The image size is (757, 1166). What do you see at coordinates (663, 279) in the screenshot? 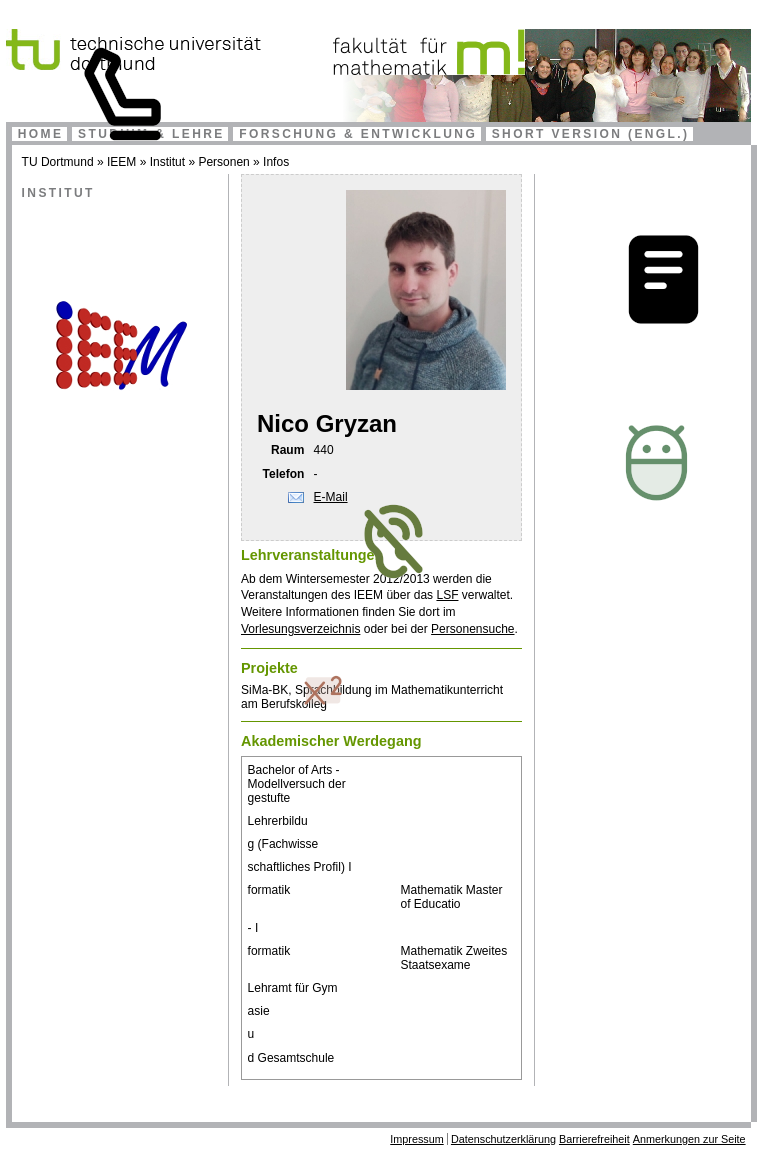
I see `open reader mode for distraction-free viewing` at bounding box center [663, 279].